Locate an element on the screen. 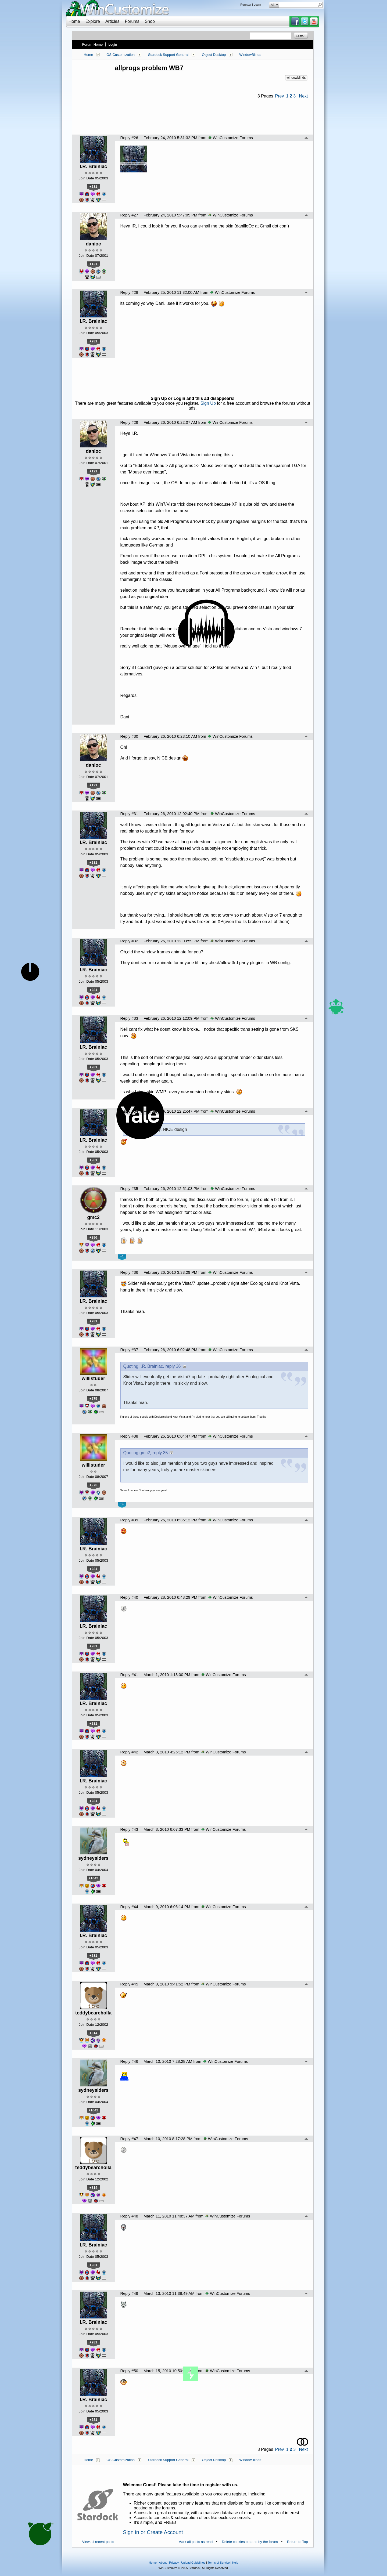 This screenshot has width=387, height=2576. FreeBSD operating system logo is located at coordinates (41, 2534).